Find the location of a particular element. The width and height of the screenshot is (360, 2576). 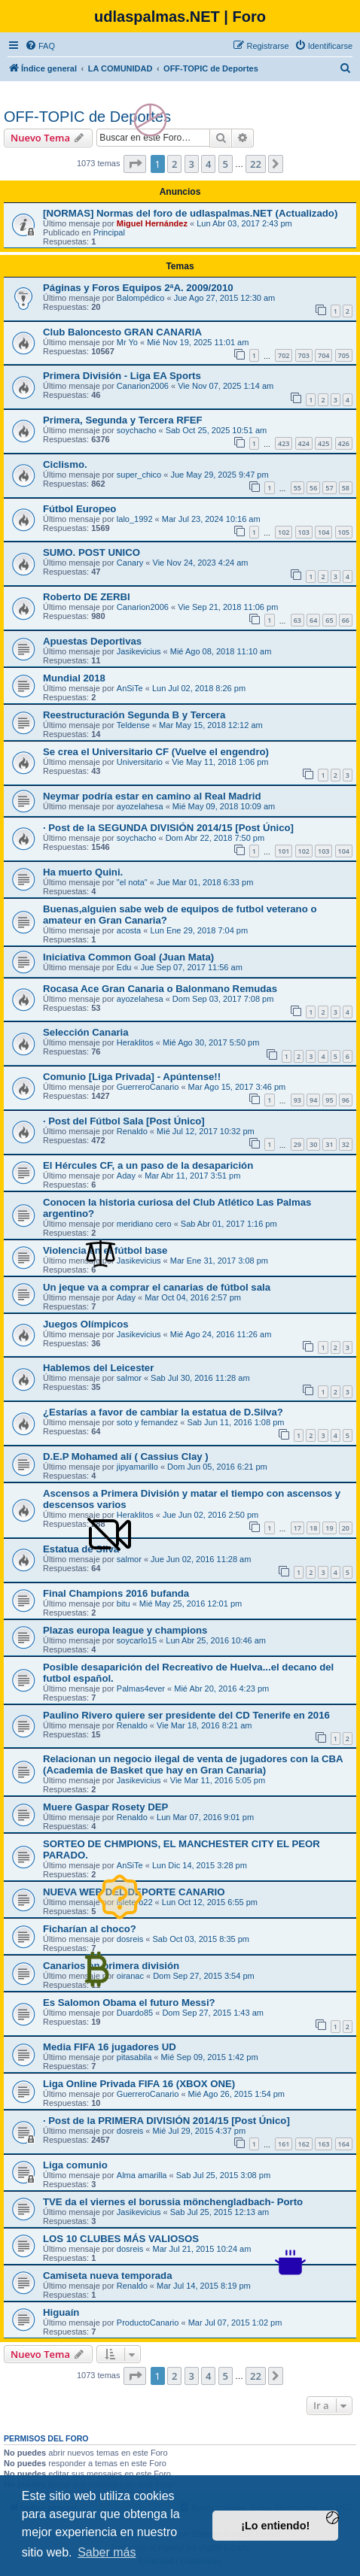

access frequently asked questions or help center is located at coordinates (120, 1897).